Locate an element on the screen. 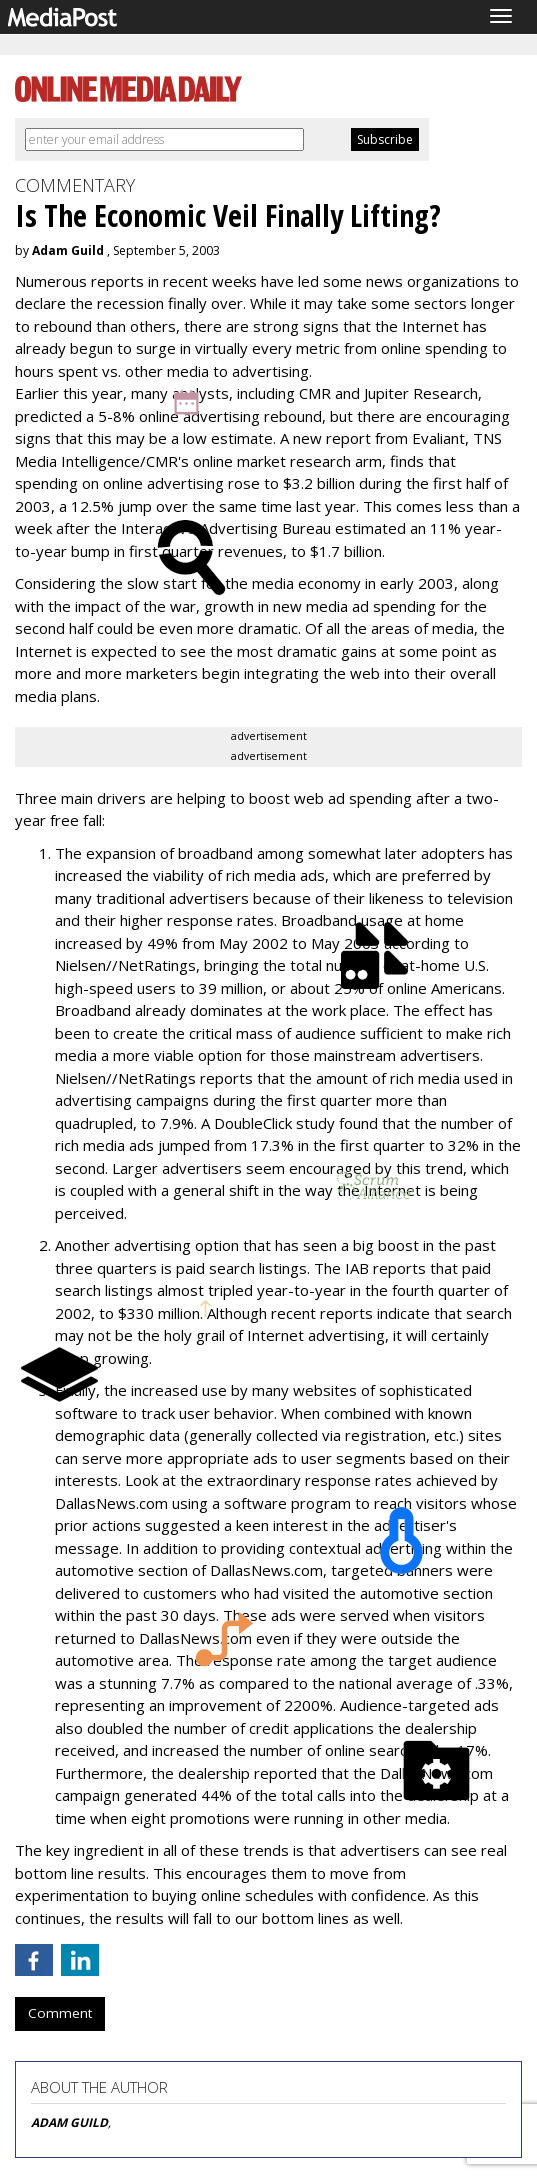 The width and height of the screenshot is (537, 2178). visit the Scrum Alliance website is located at coordinates (375, 1185).